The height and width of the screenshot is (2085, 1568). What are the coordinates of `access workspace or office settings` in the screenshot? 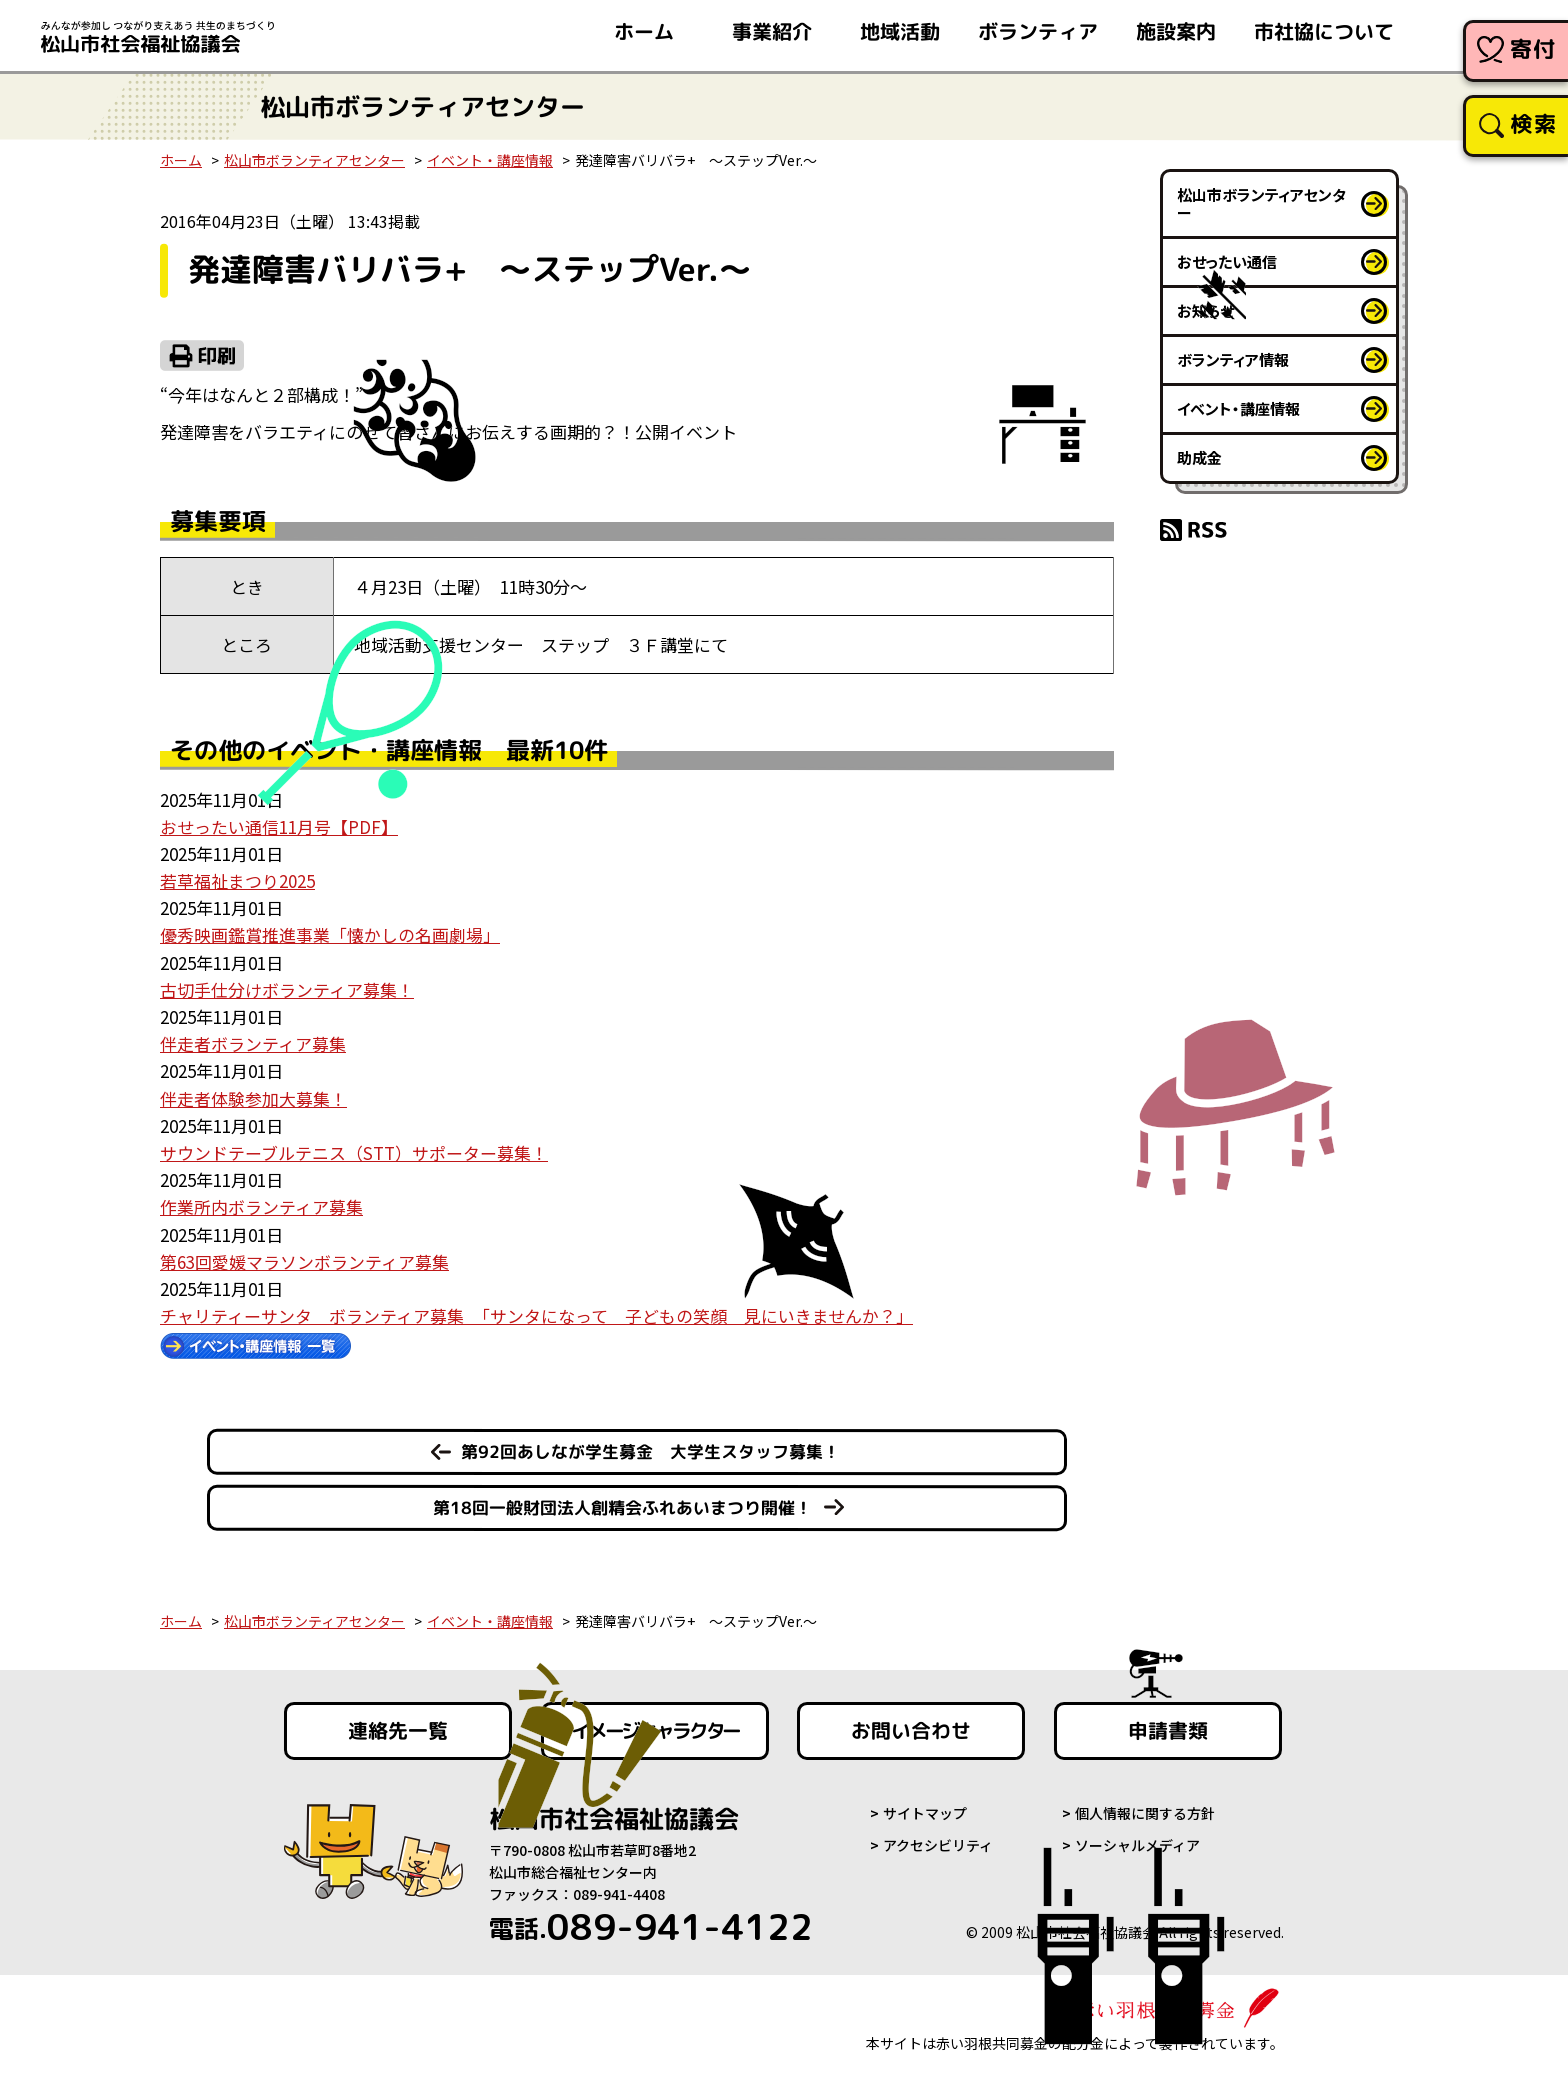 It's located at (1042, 415).